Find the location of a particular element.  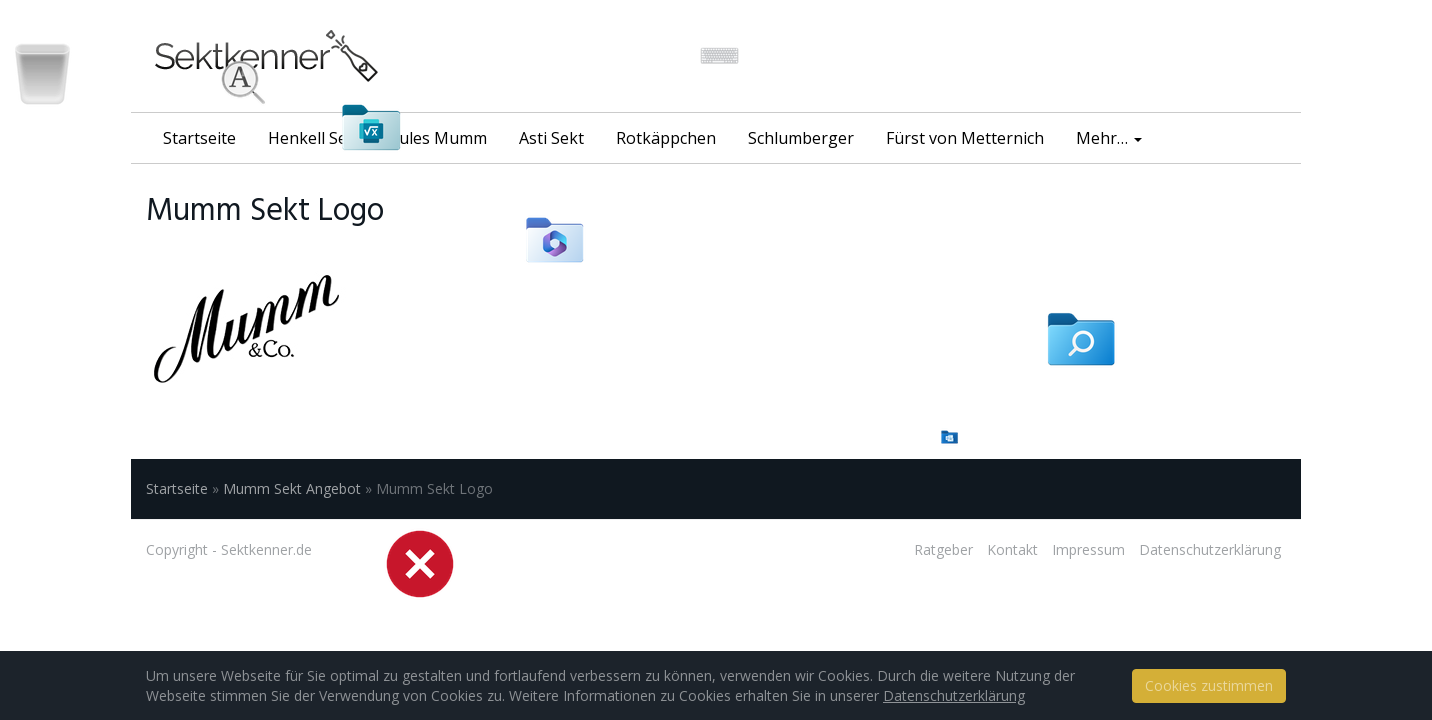

connect to a wireless keyboard is located at coordinates (719, 55).